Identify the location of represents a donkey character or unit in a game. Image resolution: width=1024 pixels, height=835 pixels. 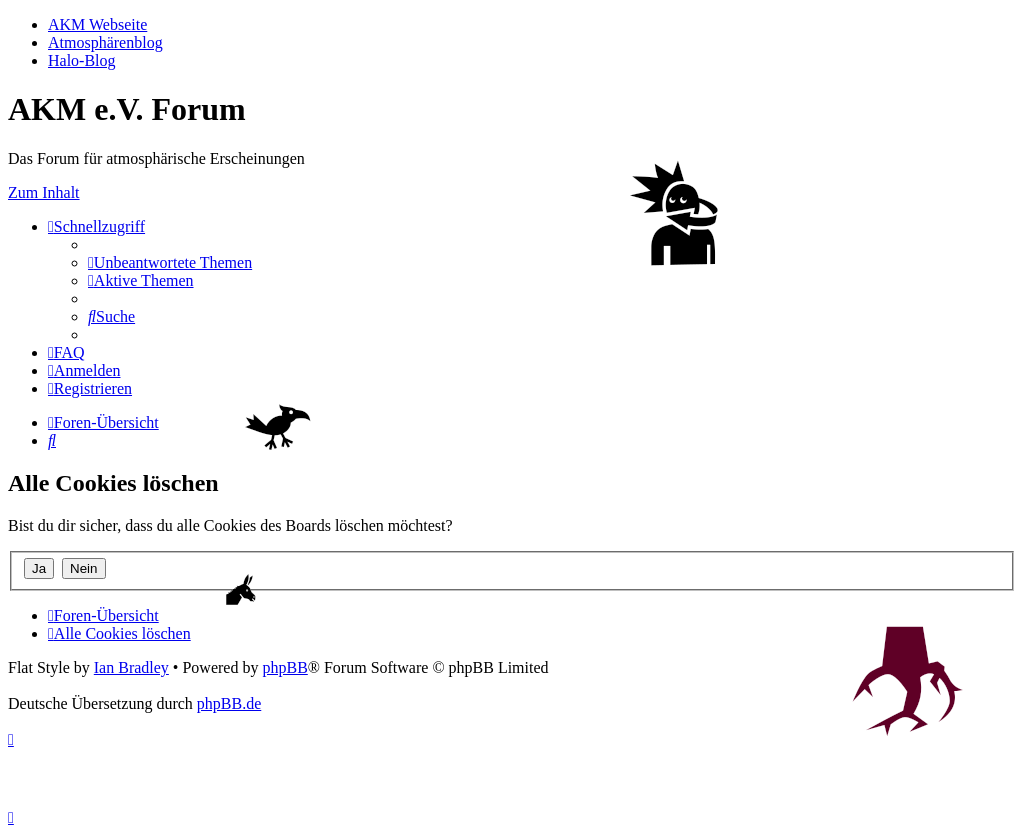
(241, 589).